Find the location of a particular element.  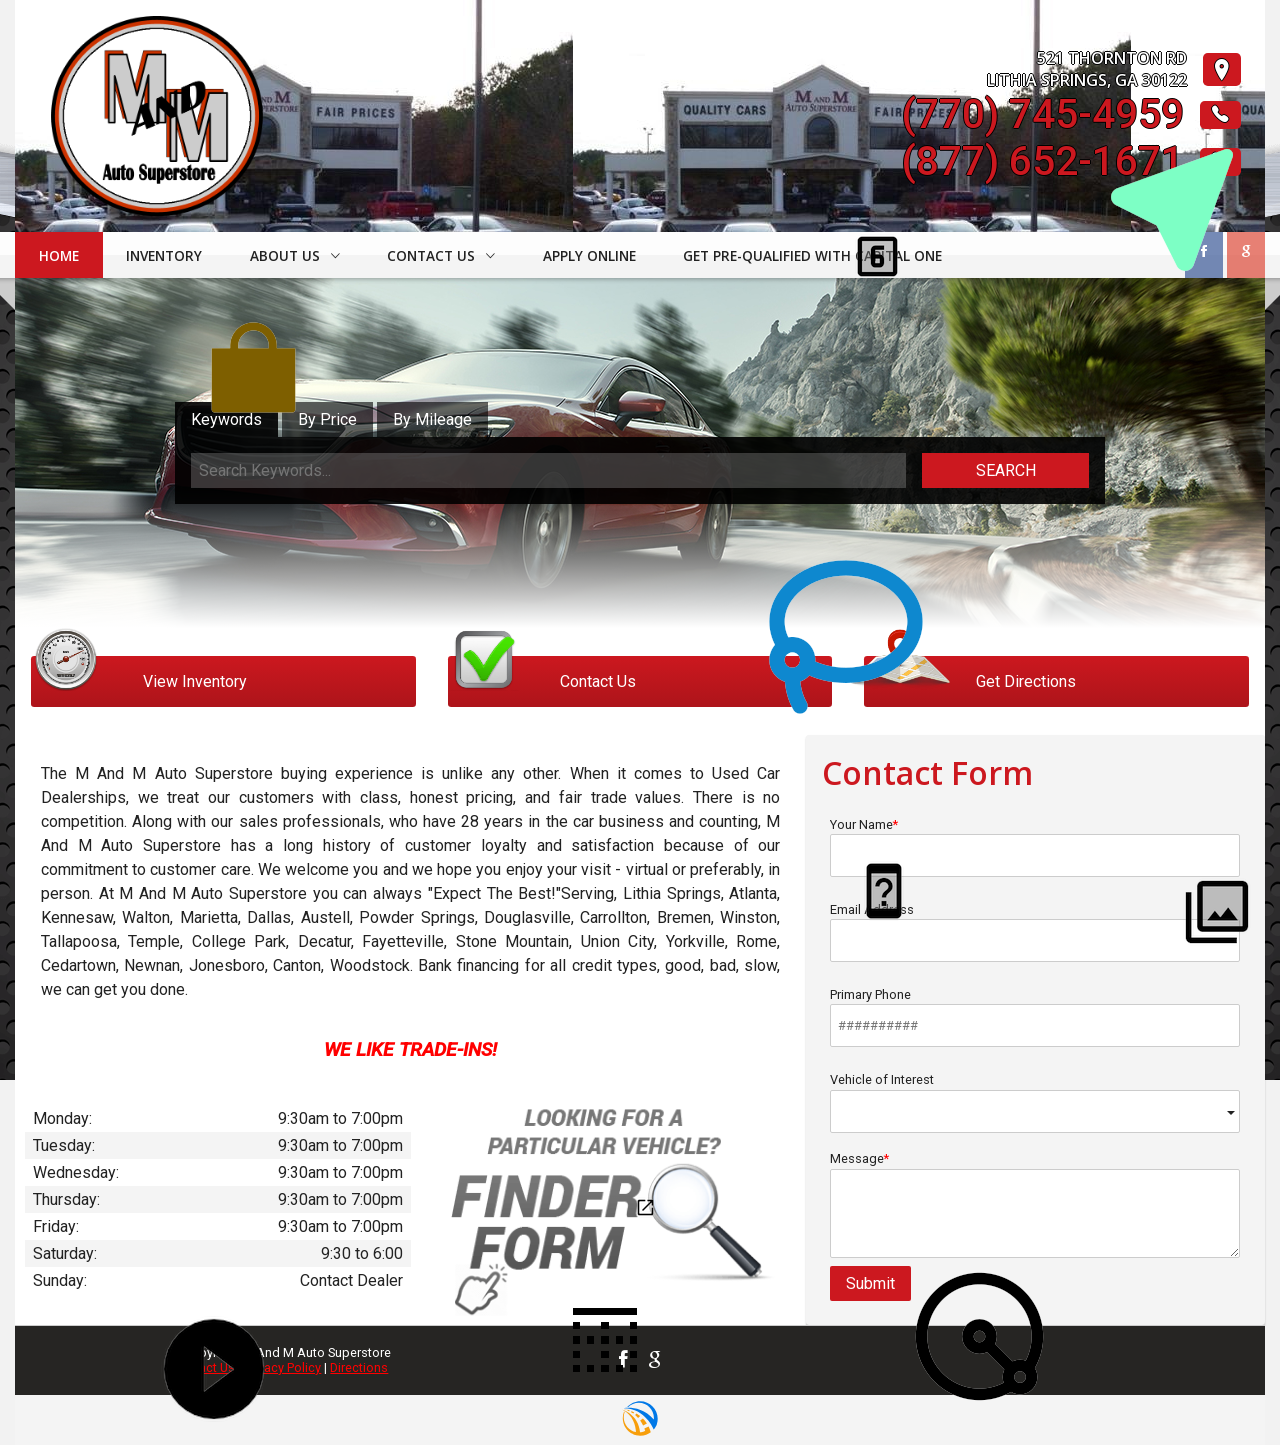

unknown or unrecognized device connected is located at coordinates (884, 891).